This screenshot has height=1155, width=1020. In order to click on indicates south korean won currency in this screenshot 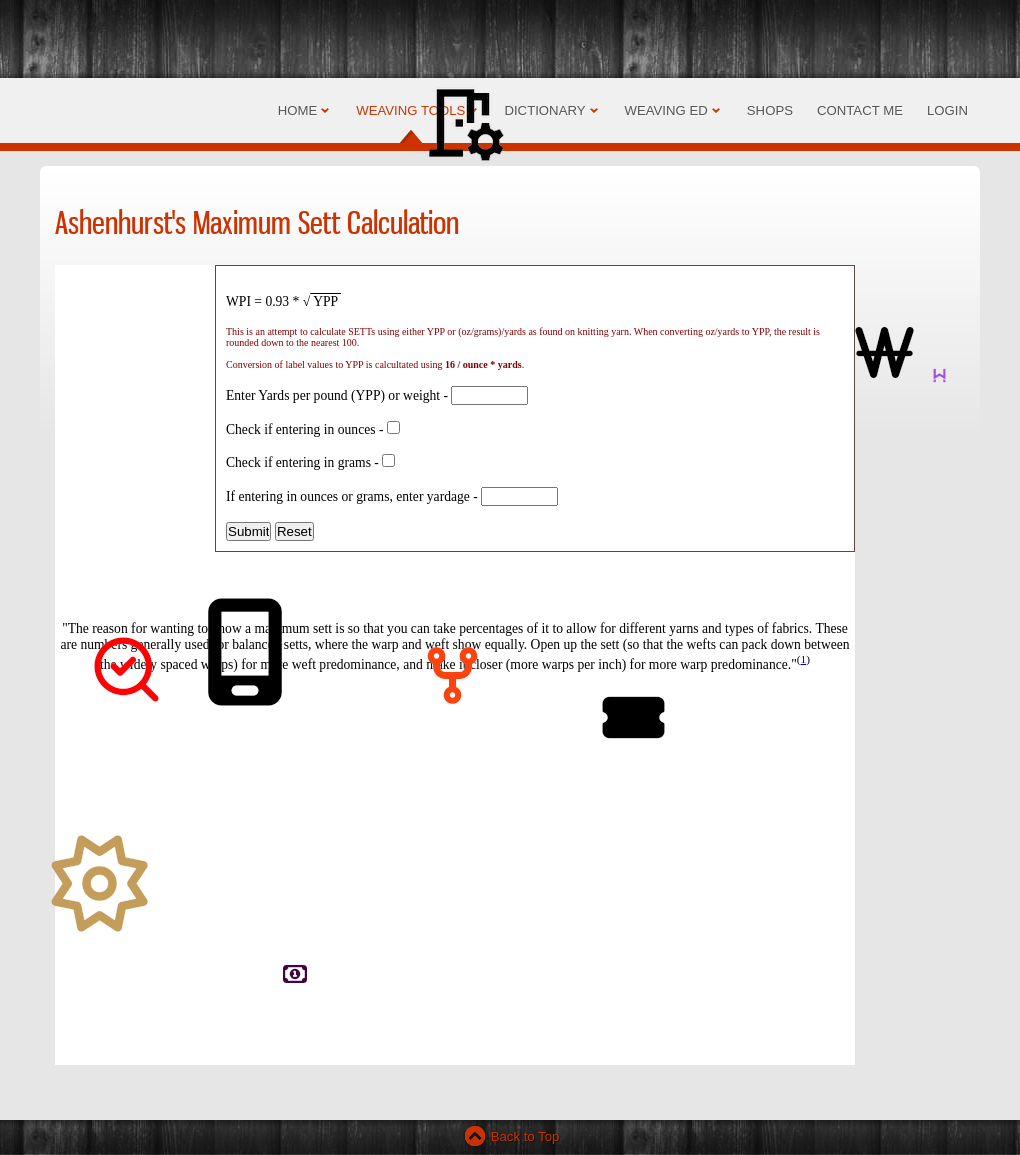, I will do `click(884, 352)`.